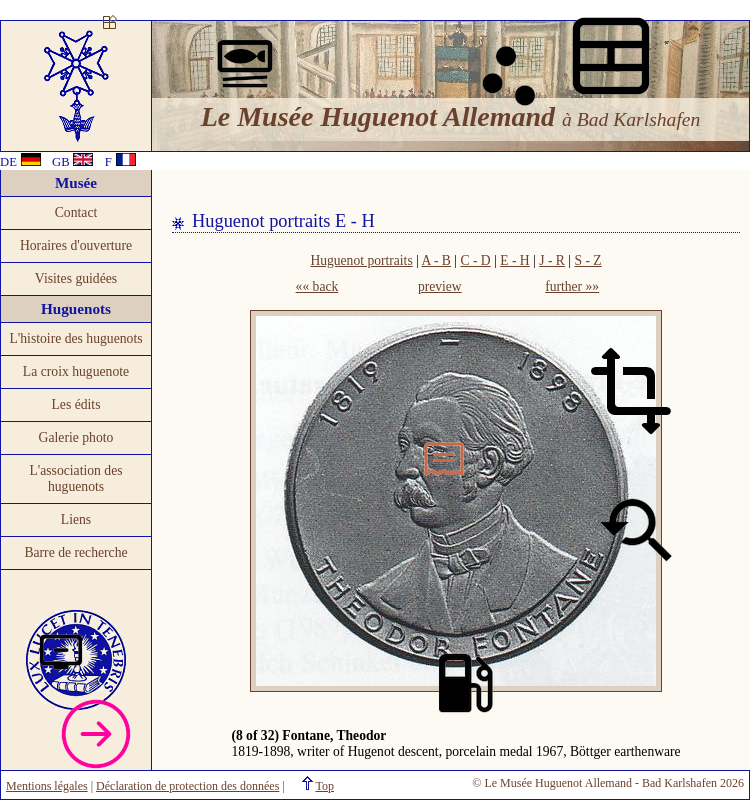  I want to click on browse and install extensions, so click(110, 22).